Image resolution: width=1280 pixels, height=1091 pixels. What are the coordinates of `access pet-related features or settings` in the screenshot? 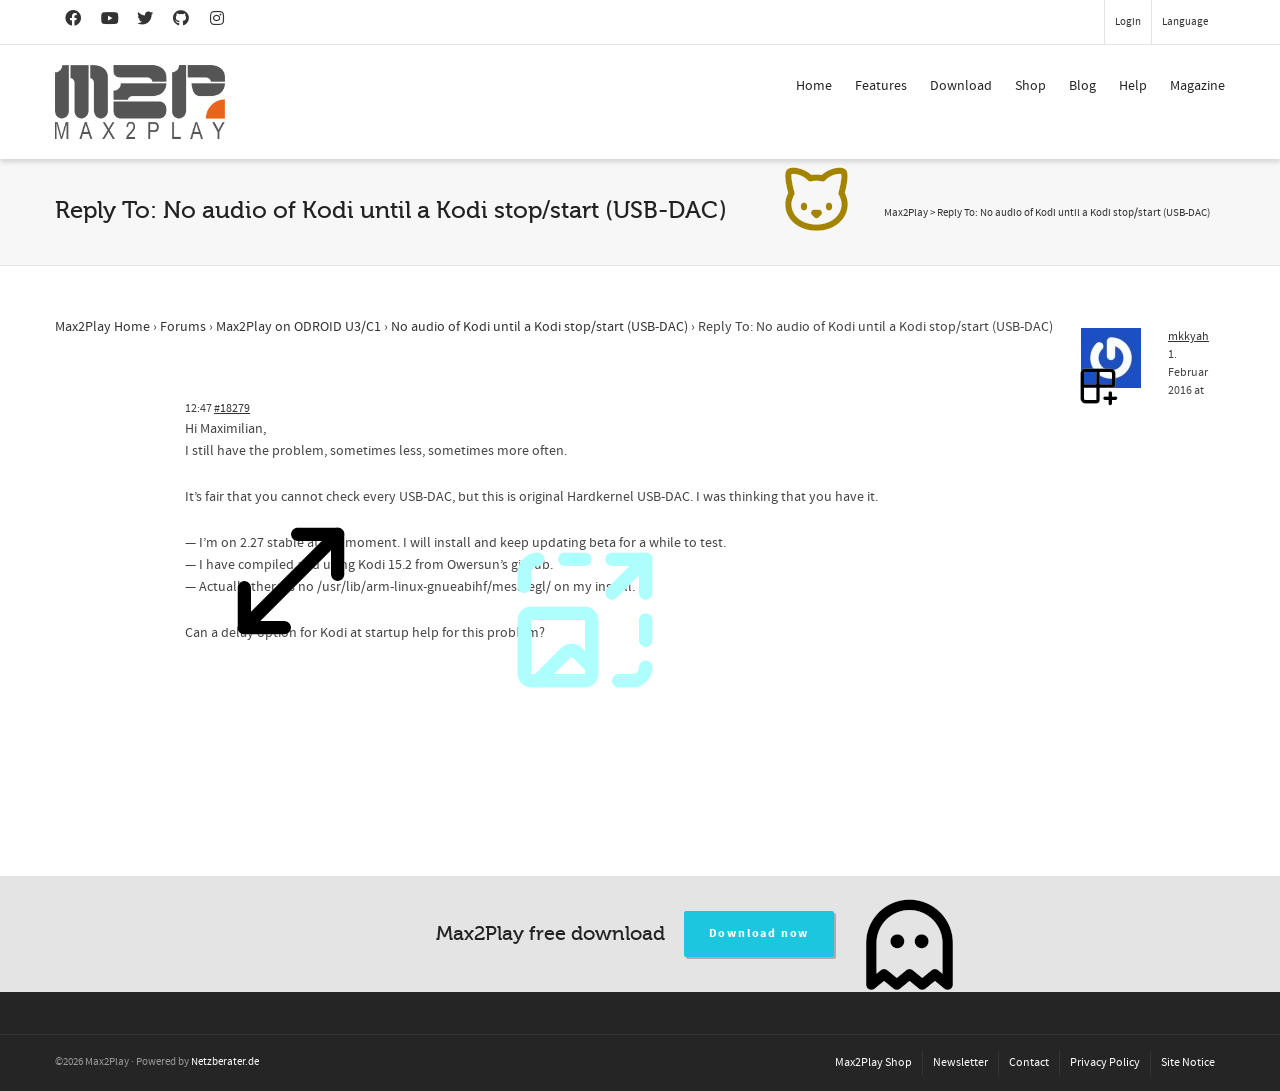 It's located at (816, 199).